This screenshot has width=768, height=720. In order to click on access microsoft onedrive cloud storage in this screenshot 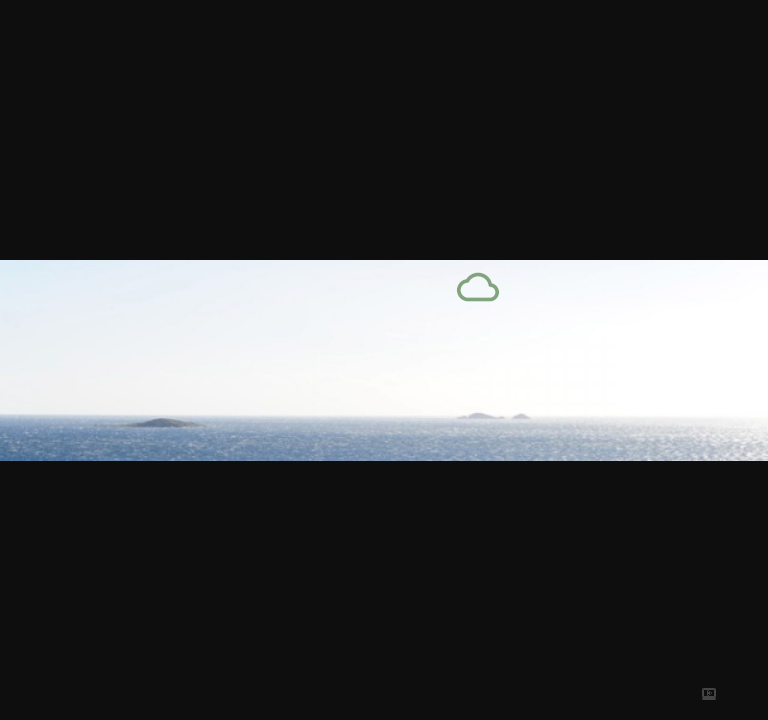, I will do `click(478, 288)`.